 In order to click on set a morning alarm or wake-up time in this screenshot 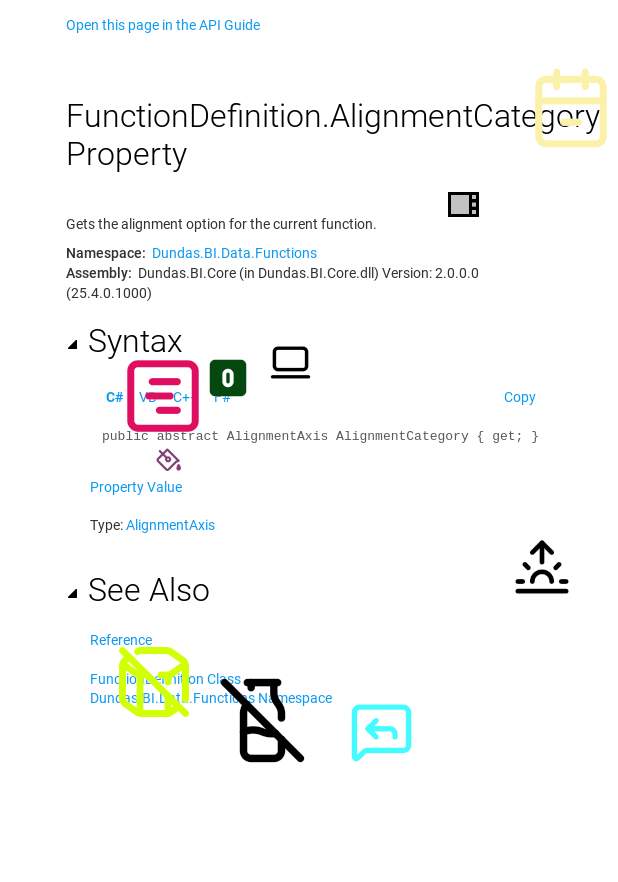, I will do `click(542, 567)`.